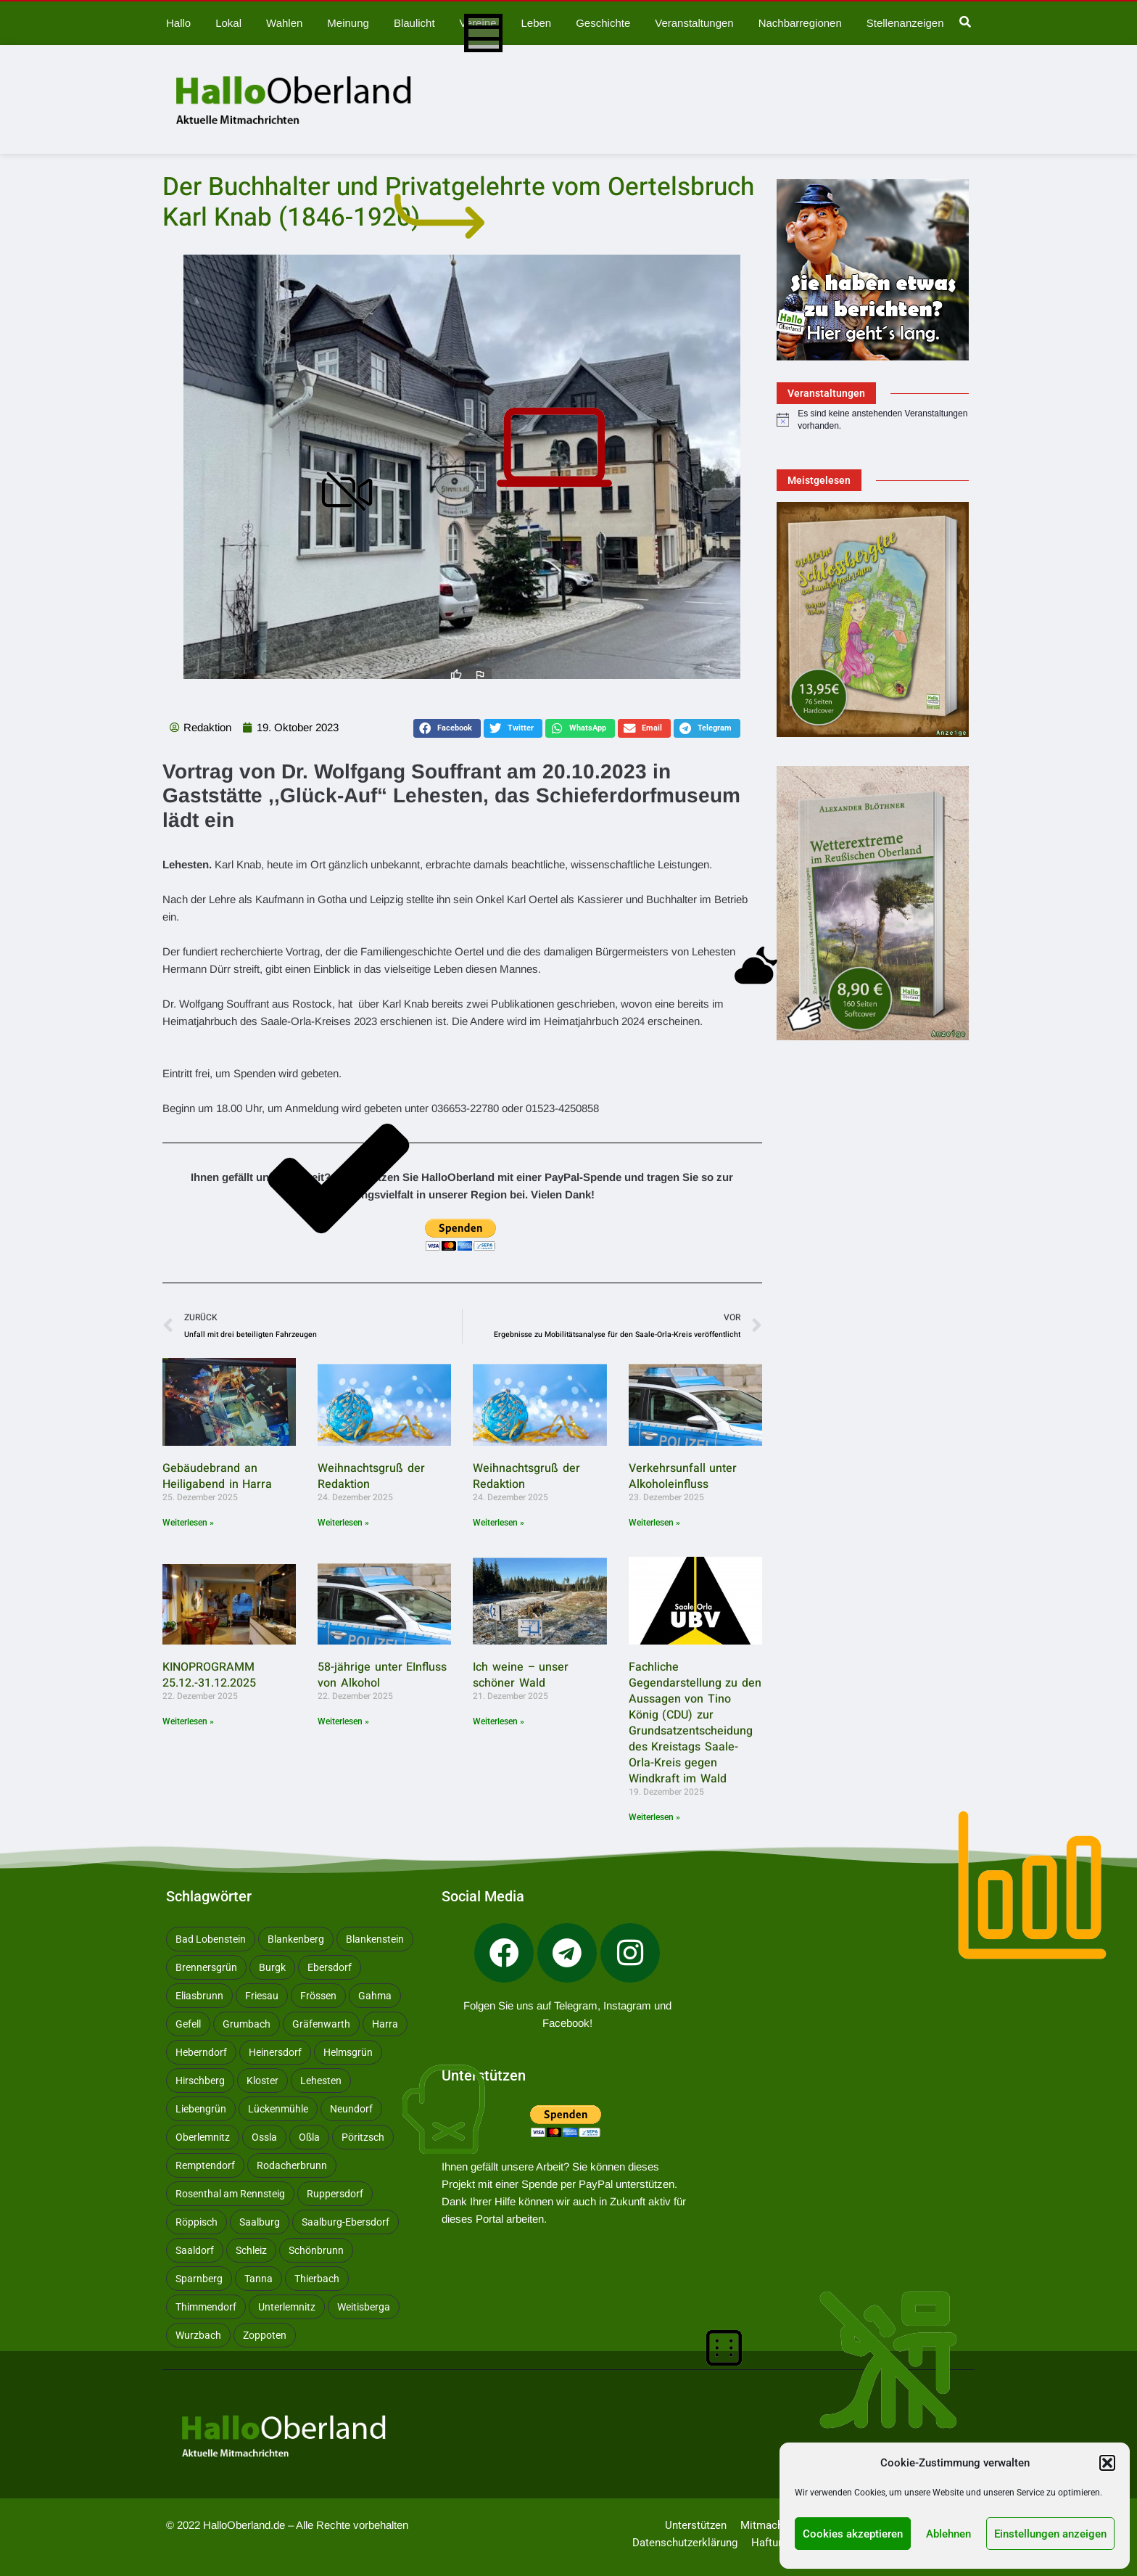 Image resolution: width=1137 pixels, height=2576 pixels. Describe the element at coordinates (445, 2111) in the screenshot. I see `access boxing or combat sports content` at that location.